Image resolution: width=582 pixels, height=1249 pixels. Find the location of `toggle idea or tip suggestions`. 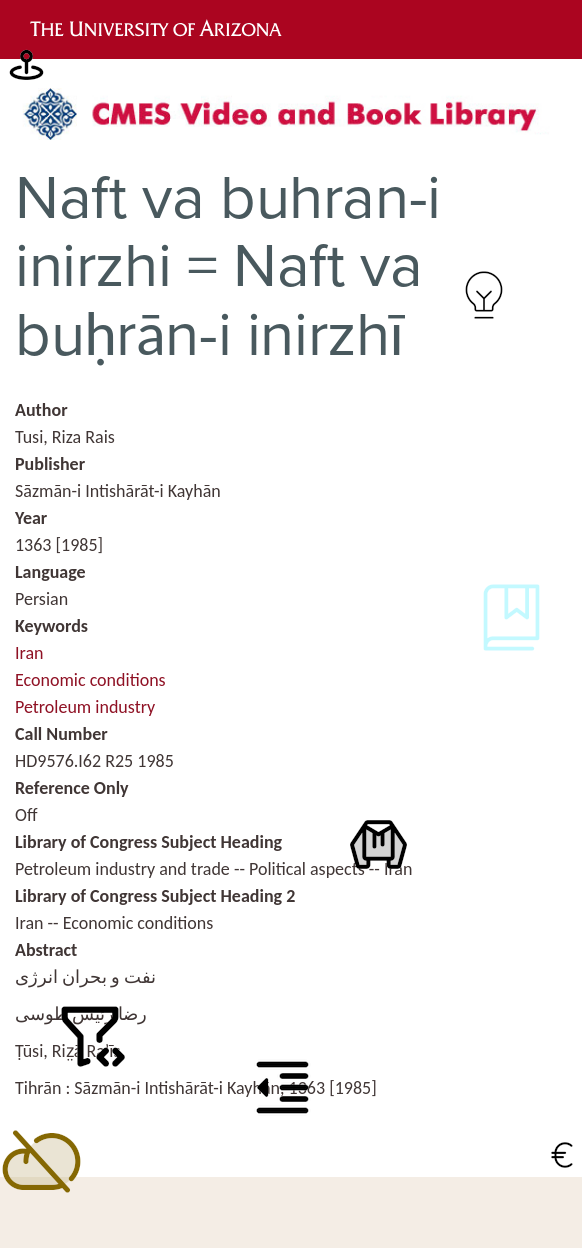

toggle idea or tip suggestions is located at coordinates (484, 295).